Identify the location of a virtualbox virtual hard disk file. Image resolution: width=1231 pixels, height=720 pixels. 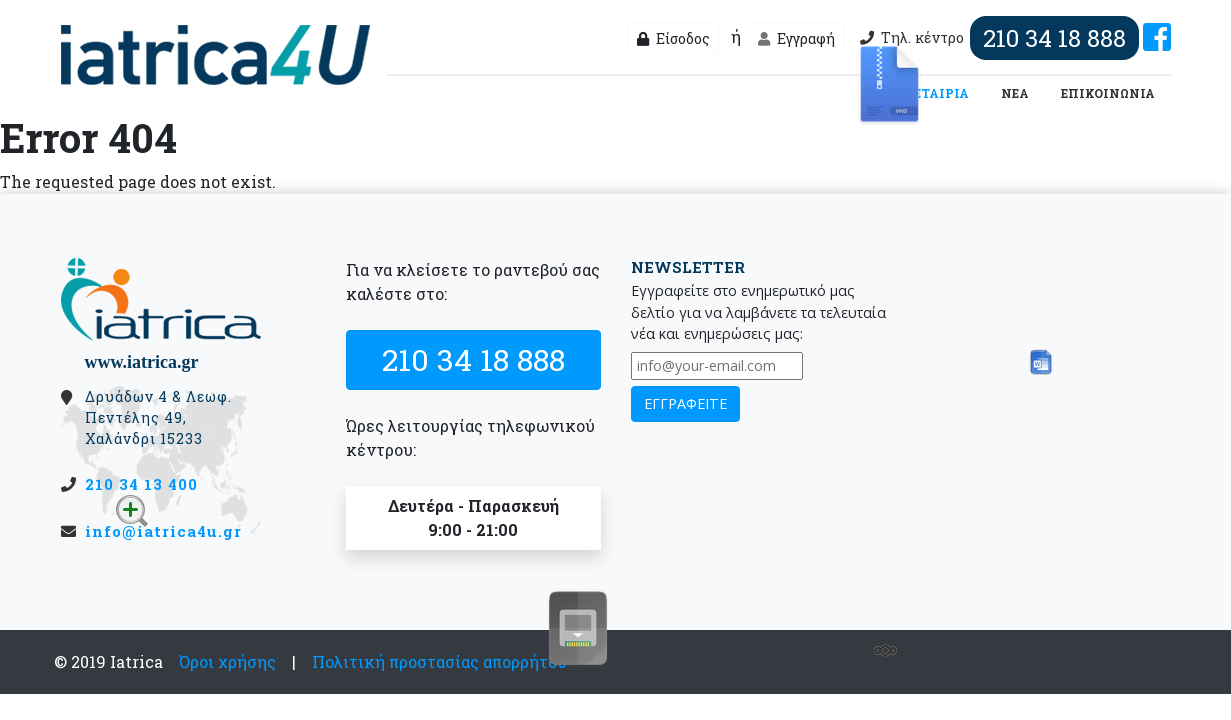
(889, 85).